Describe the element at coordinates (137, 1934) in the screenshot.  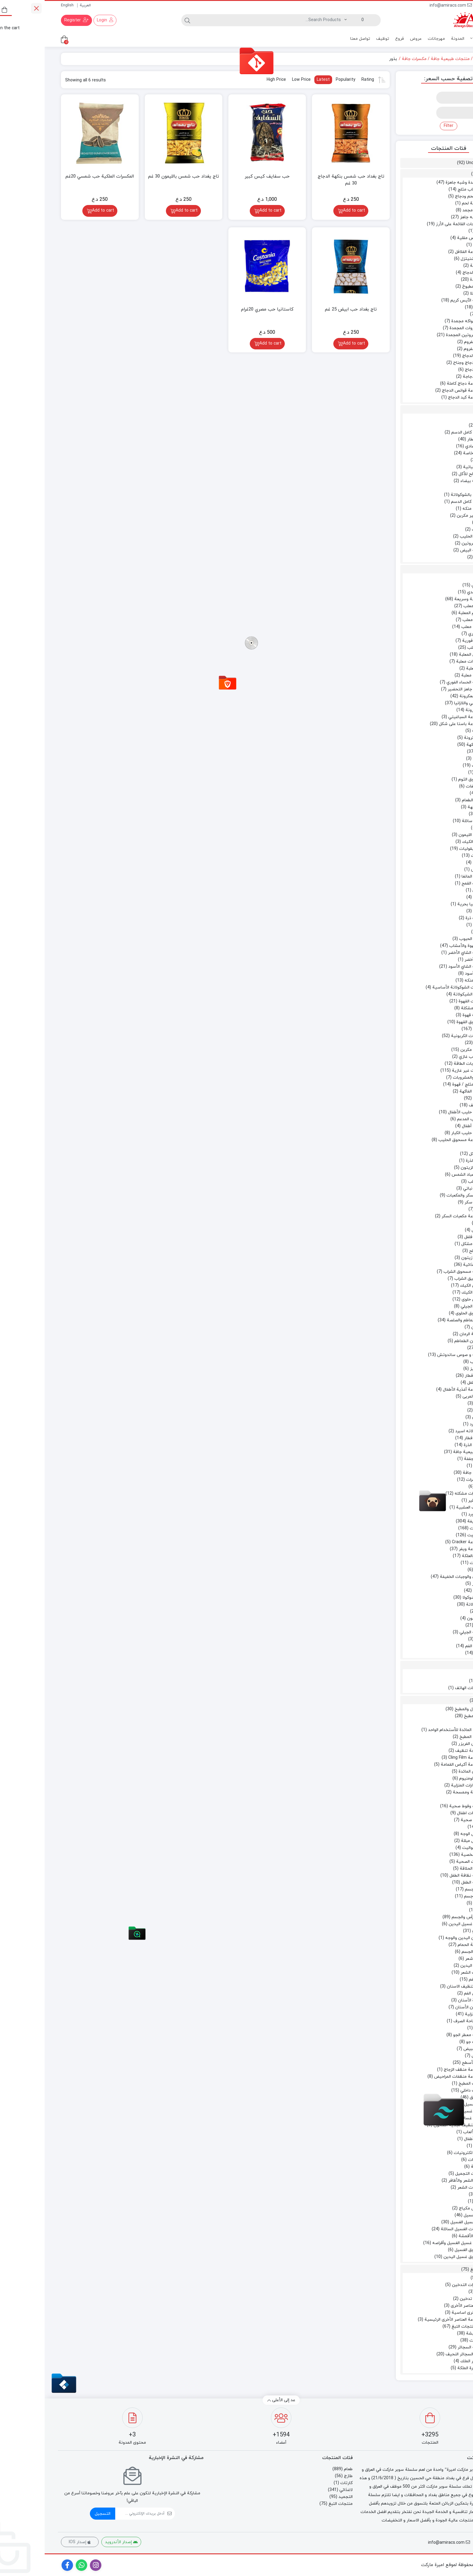
I see `open wondershare wutsapper application folder` at that location.